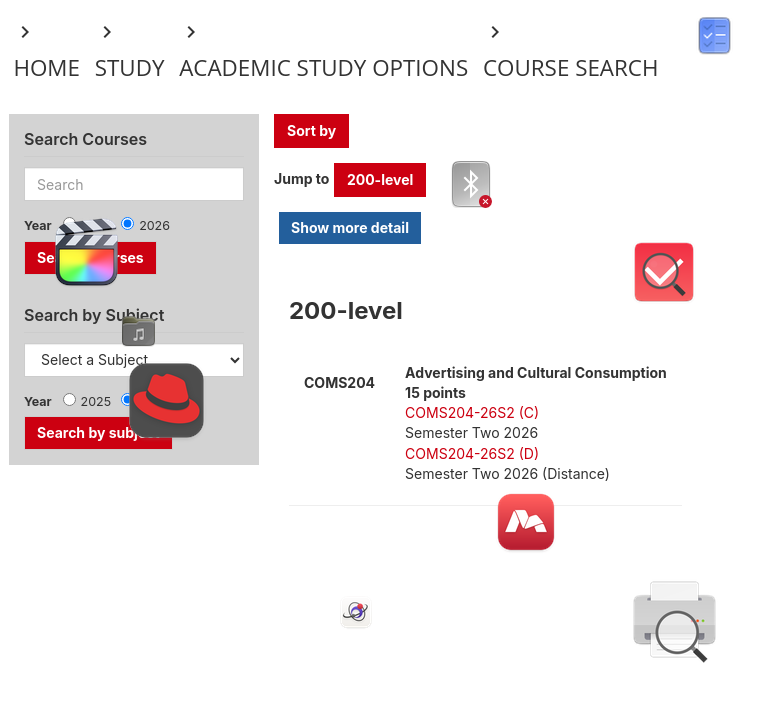 Image resolution: width=768 pixels, height=720 pixels. Describe the element at coordinates (86, 254) in the screenshot. I see `open Final Cut Pro video editing application` at that location.